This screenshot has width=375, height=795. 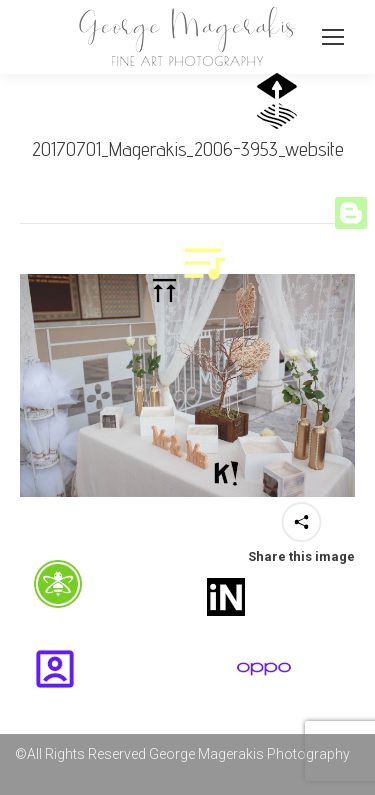 What do you see at coordinates (164, 290) in the screenshot?
I see `align selected content to the top edge` at bounding box center [164, 290].